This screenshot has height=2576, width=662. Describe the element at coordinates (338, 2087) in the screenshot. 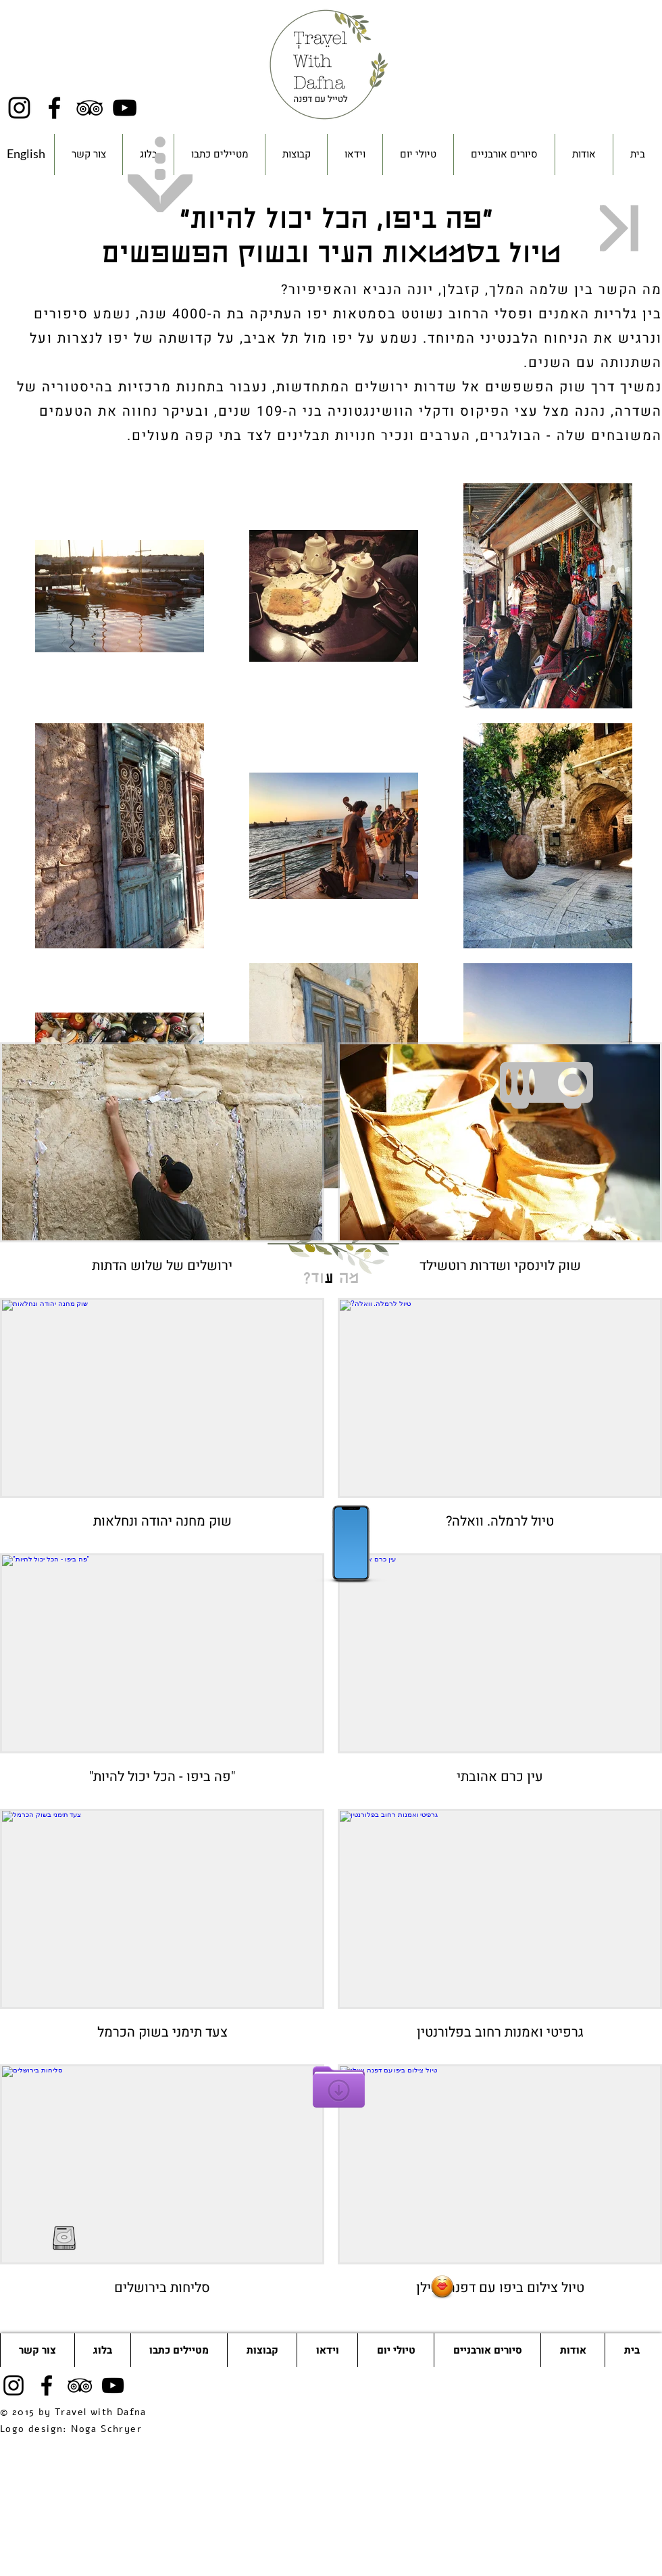

I see `access your downloads folder` at that location.